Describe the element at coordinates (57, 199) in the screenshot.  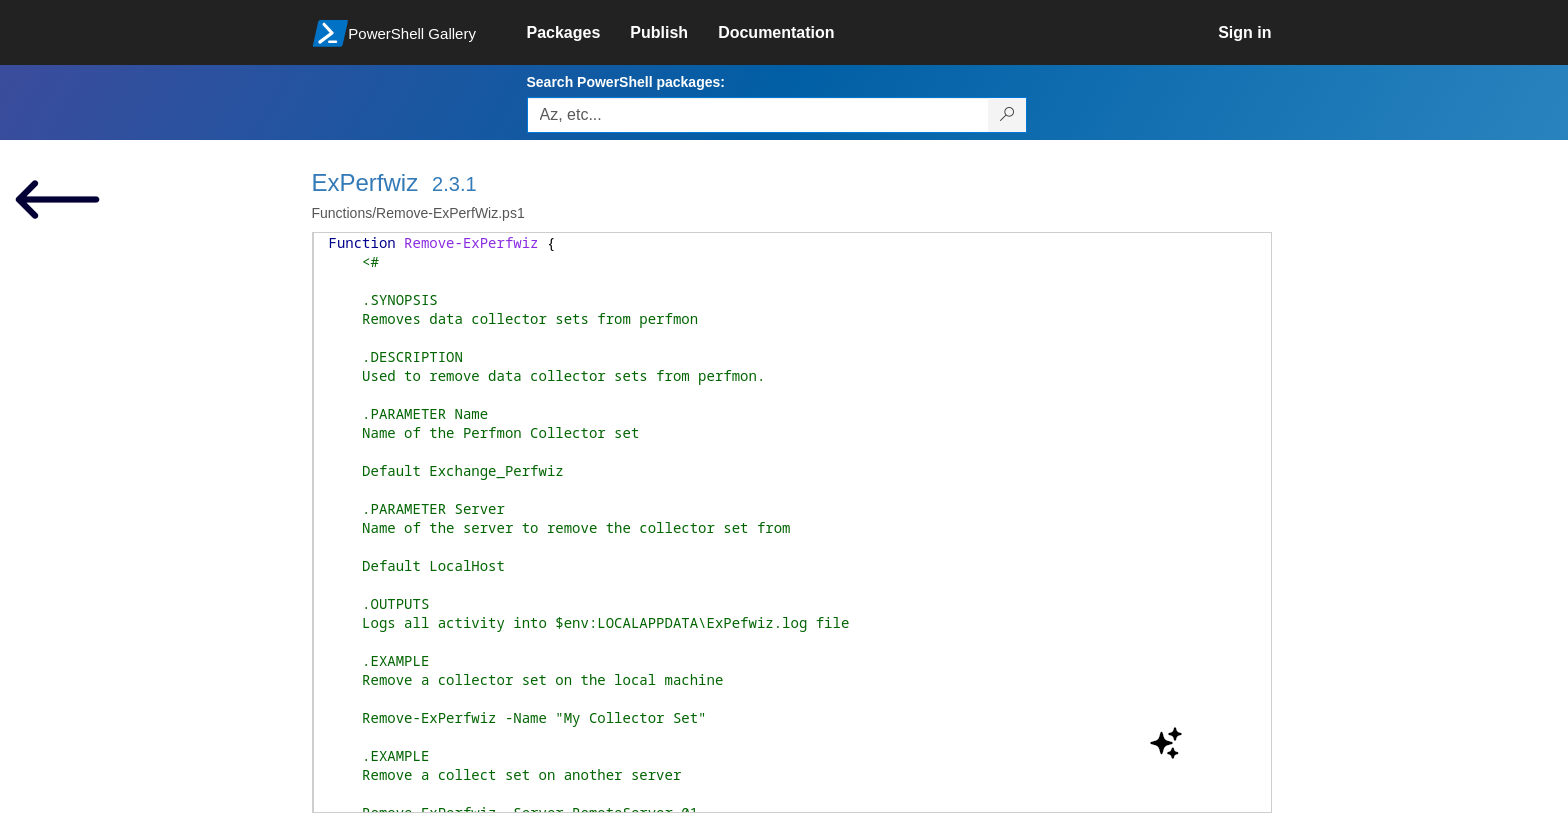
I see `go back to the previous page` at that location.